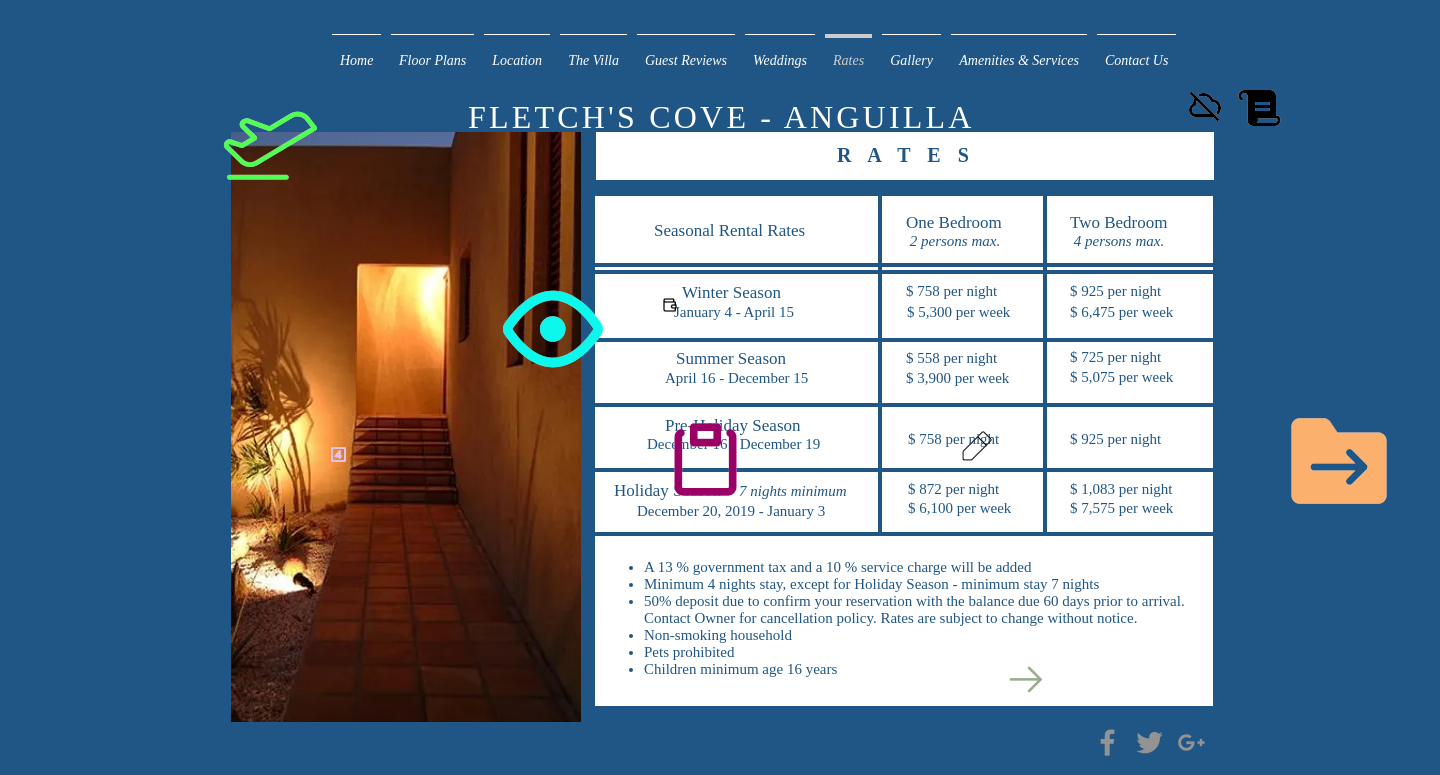 The height and width of the screenshot is (775, 1440). Describe the element at coordinates (1261, 108) in the screenshot. I see `view terms and conditions or legal documents` at that location.